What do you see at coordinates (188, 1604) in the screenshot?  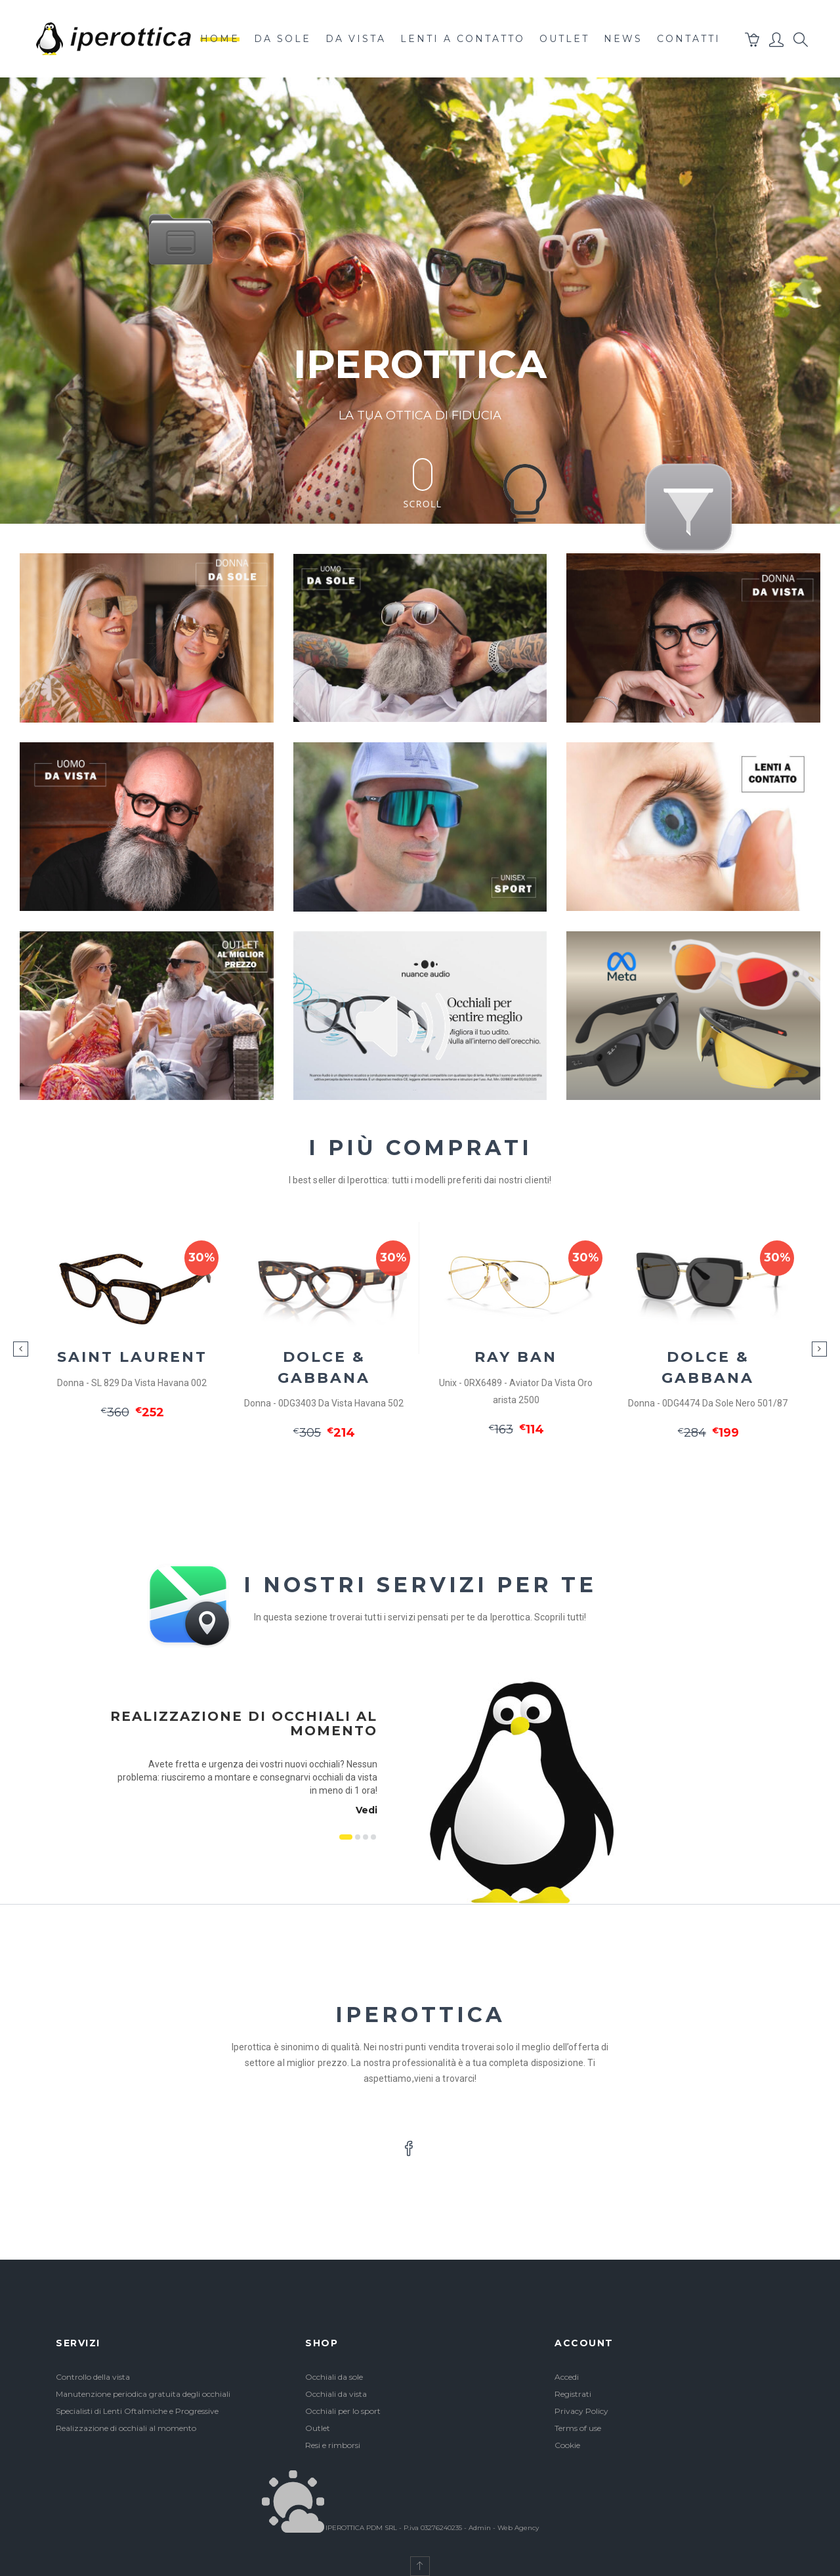 I see `open Google Maps` at bounding box center [188, 1604].